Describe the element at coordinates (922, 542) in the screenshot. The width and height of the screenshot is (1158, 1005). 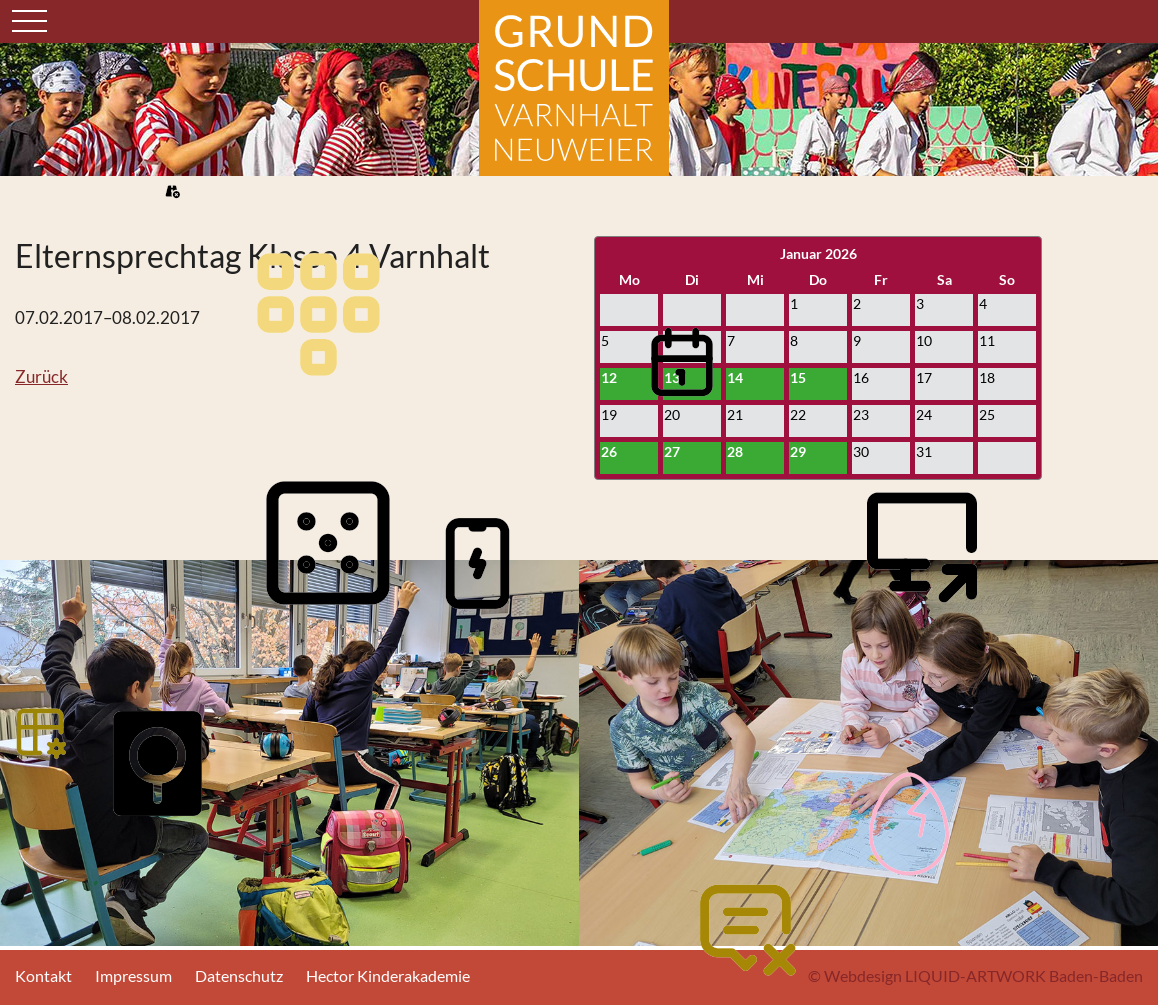
I see `share your screen with others` at that location.